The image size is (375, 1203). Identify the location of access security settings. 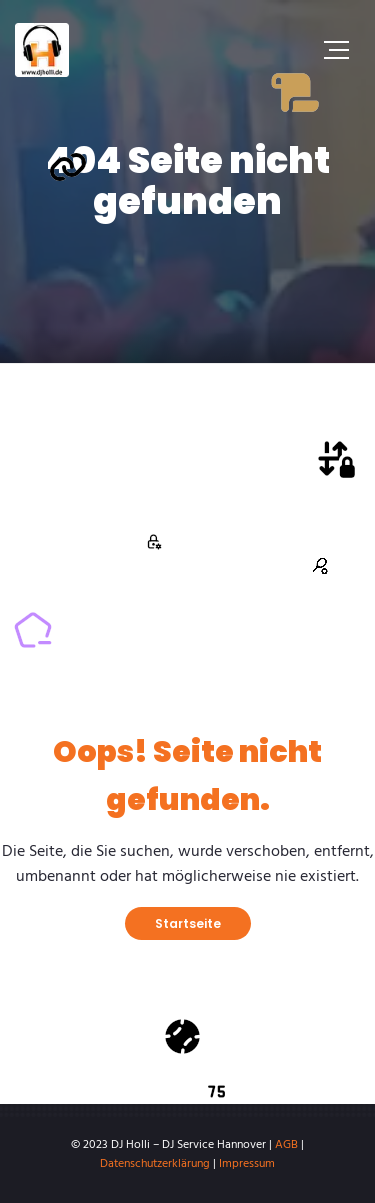
(153, 541).